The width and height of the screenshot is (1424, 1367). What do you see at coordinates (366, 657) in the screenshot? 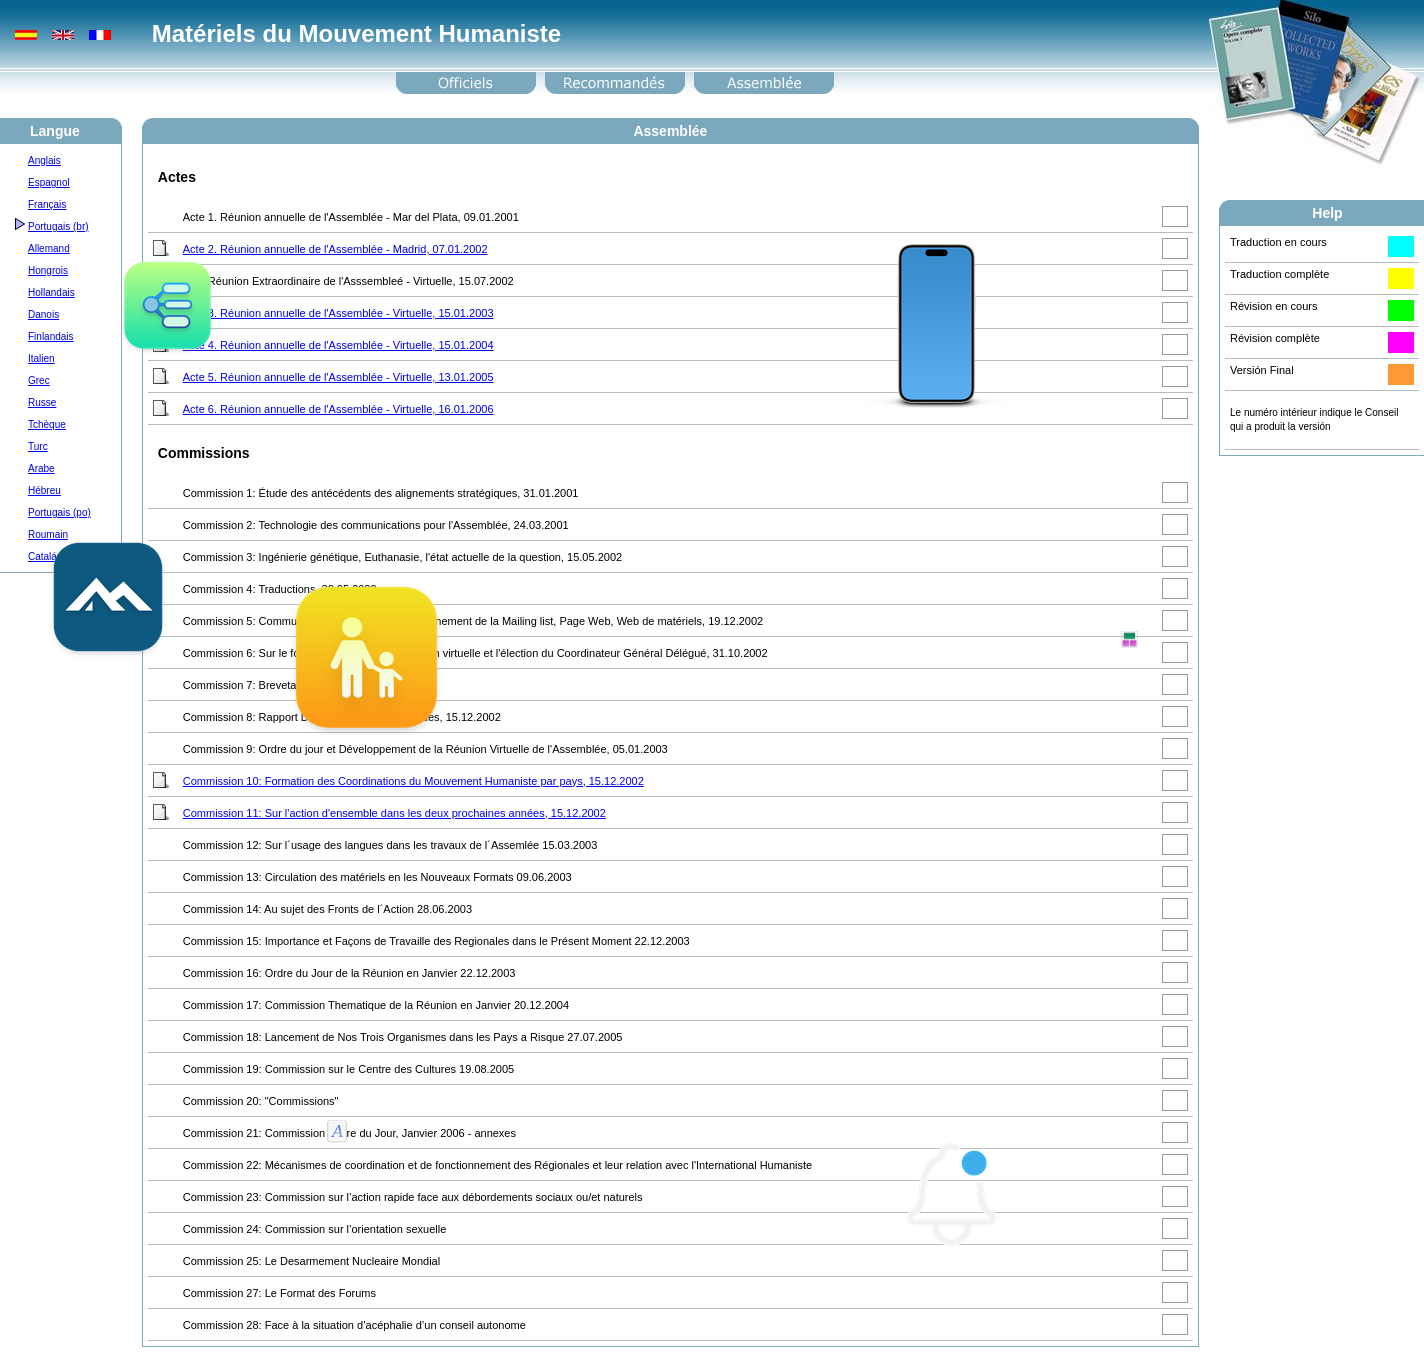
I see `open parental controls settings` at bounding box center [366, 657].